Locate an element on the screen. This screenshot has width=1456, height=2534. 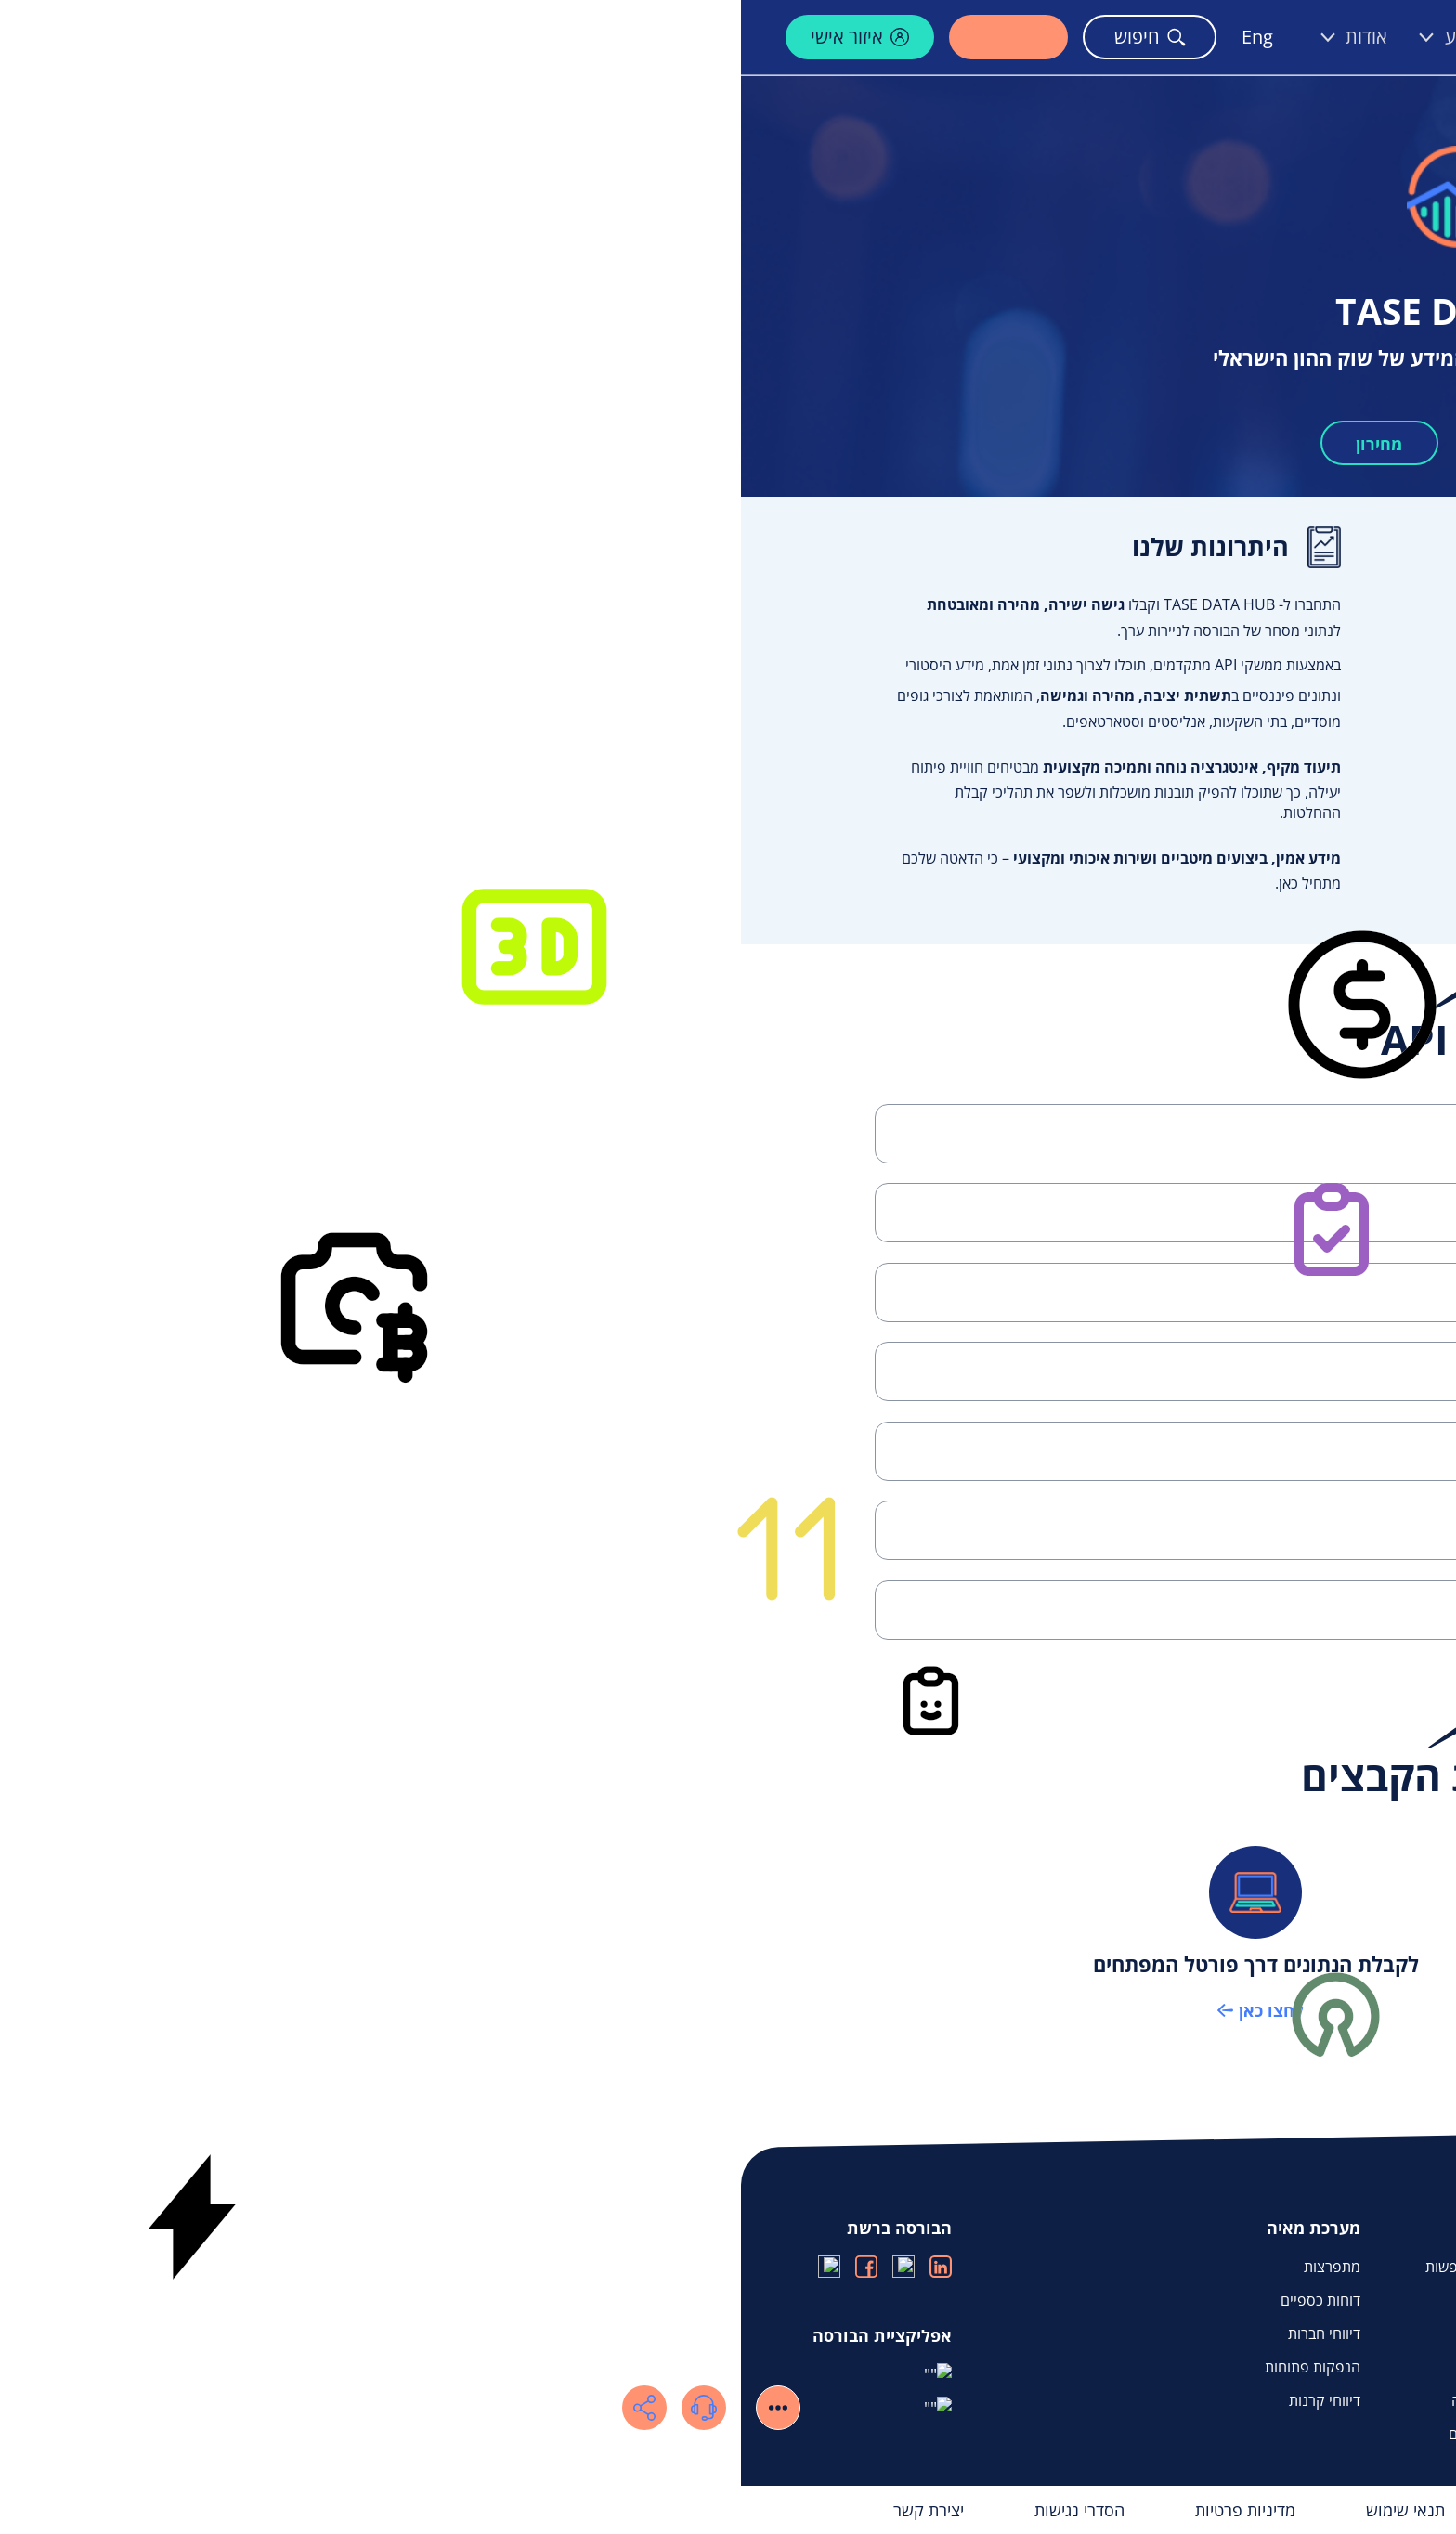
indicates quick actions or instant features is located at coordinates (191, 2216).